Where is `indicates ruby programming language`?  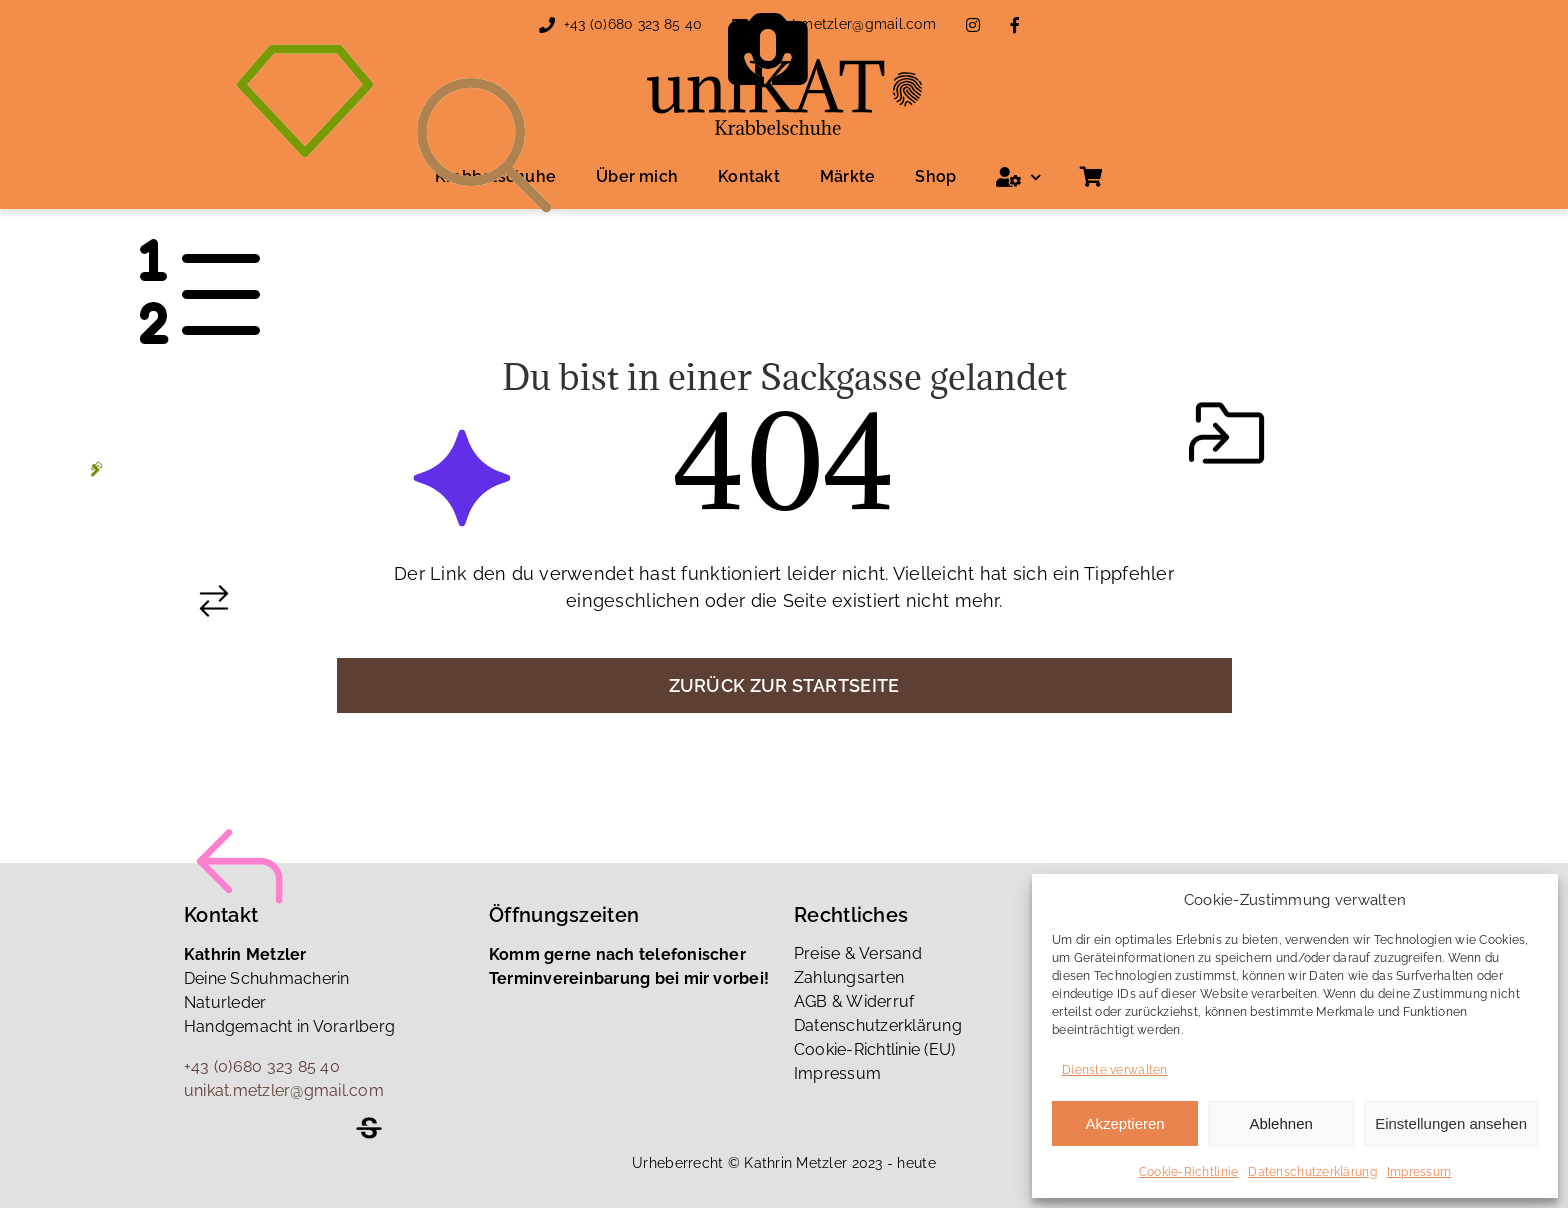
indicates ruby programming language is located at coordinates (305, 98).